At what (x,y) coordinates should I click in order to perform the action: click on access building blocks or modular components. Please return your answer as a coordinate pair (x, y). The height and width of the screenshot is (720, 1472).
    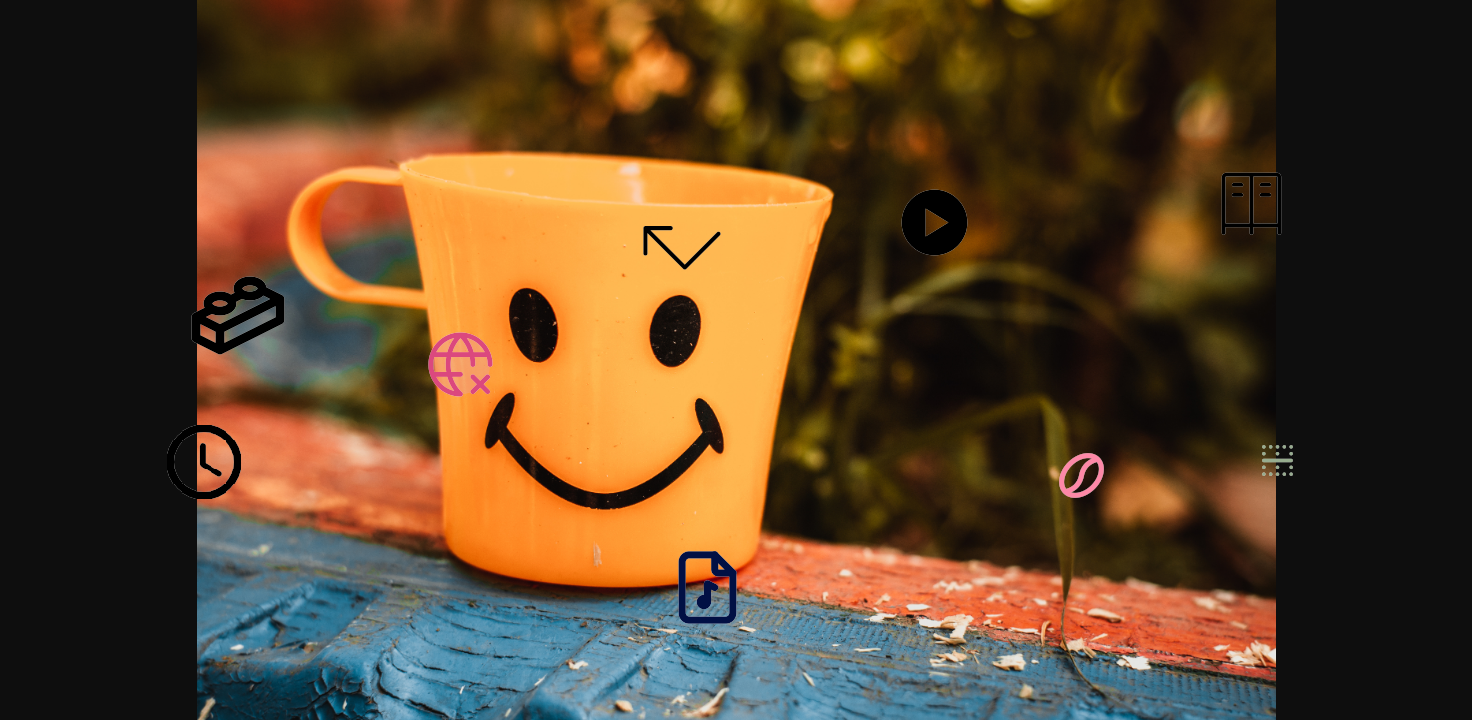
    Looking at the image, I should click on (238, 314).